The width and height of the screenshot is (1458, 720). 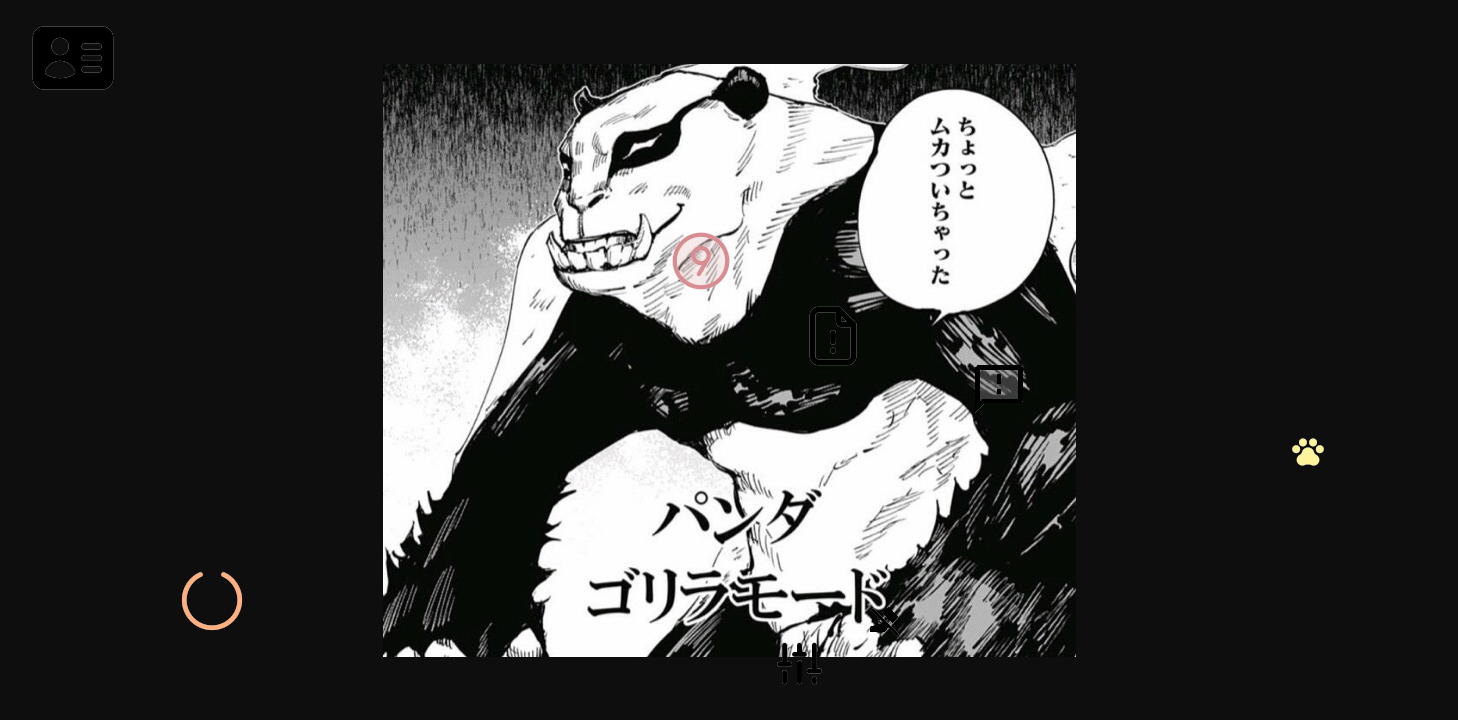 What do you see at coordinates (999, 389) in the screenshot?
I see `submit feedback or report an issue` at bounding box center [999, 389].